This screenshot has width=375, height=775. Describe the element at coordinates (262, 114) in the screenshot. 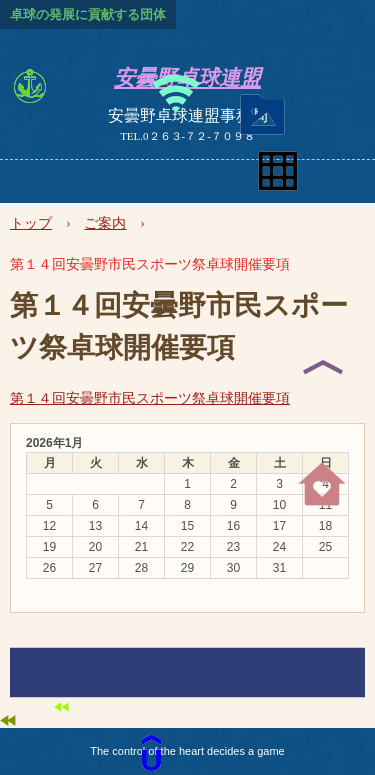

I see `open photo gallery folder` at that location.